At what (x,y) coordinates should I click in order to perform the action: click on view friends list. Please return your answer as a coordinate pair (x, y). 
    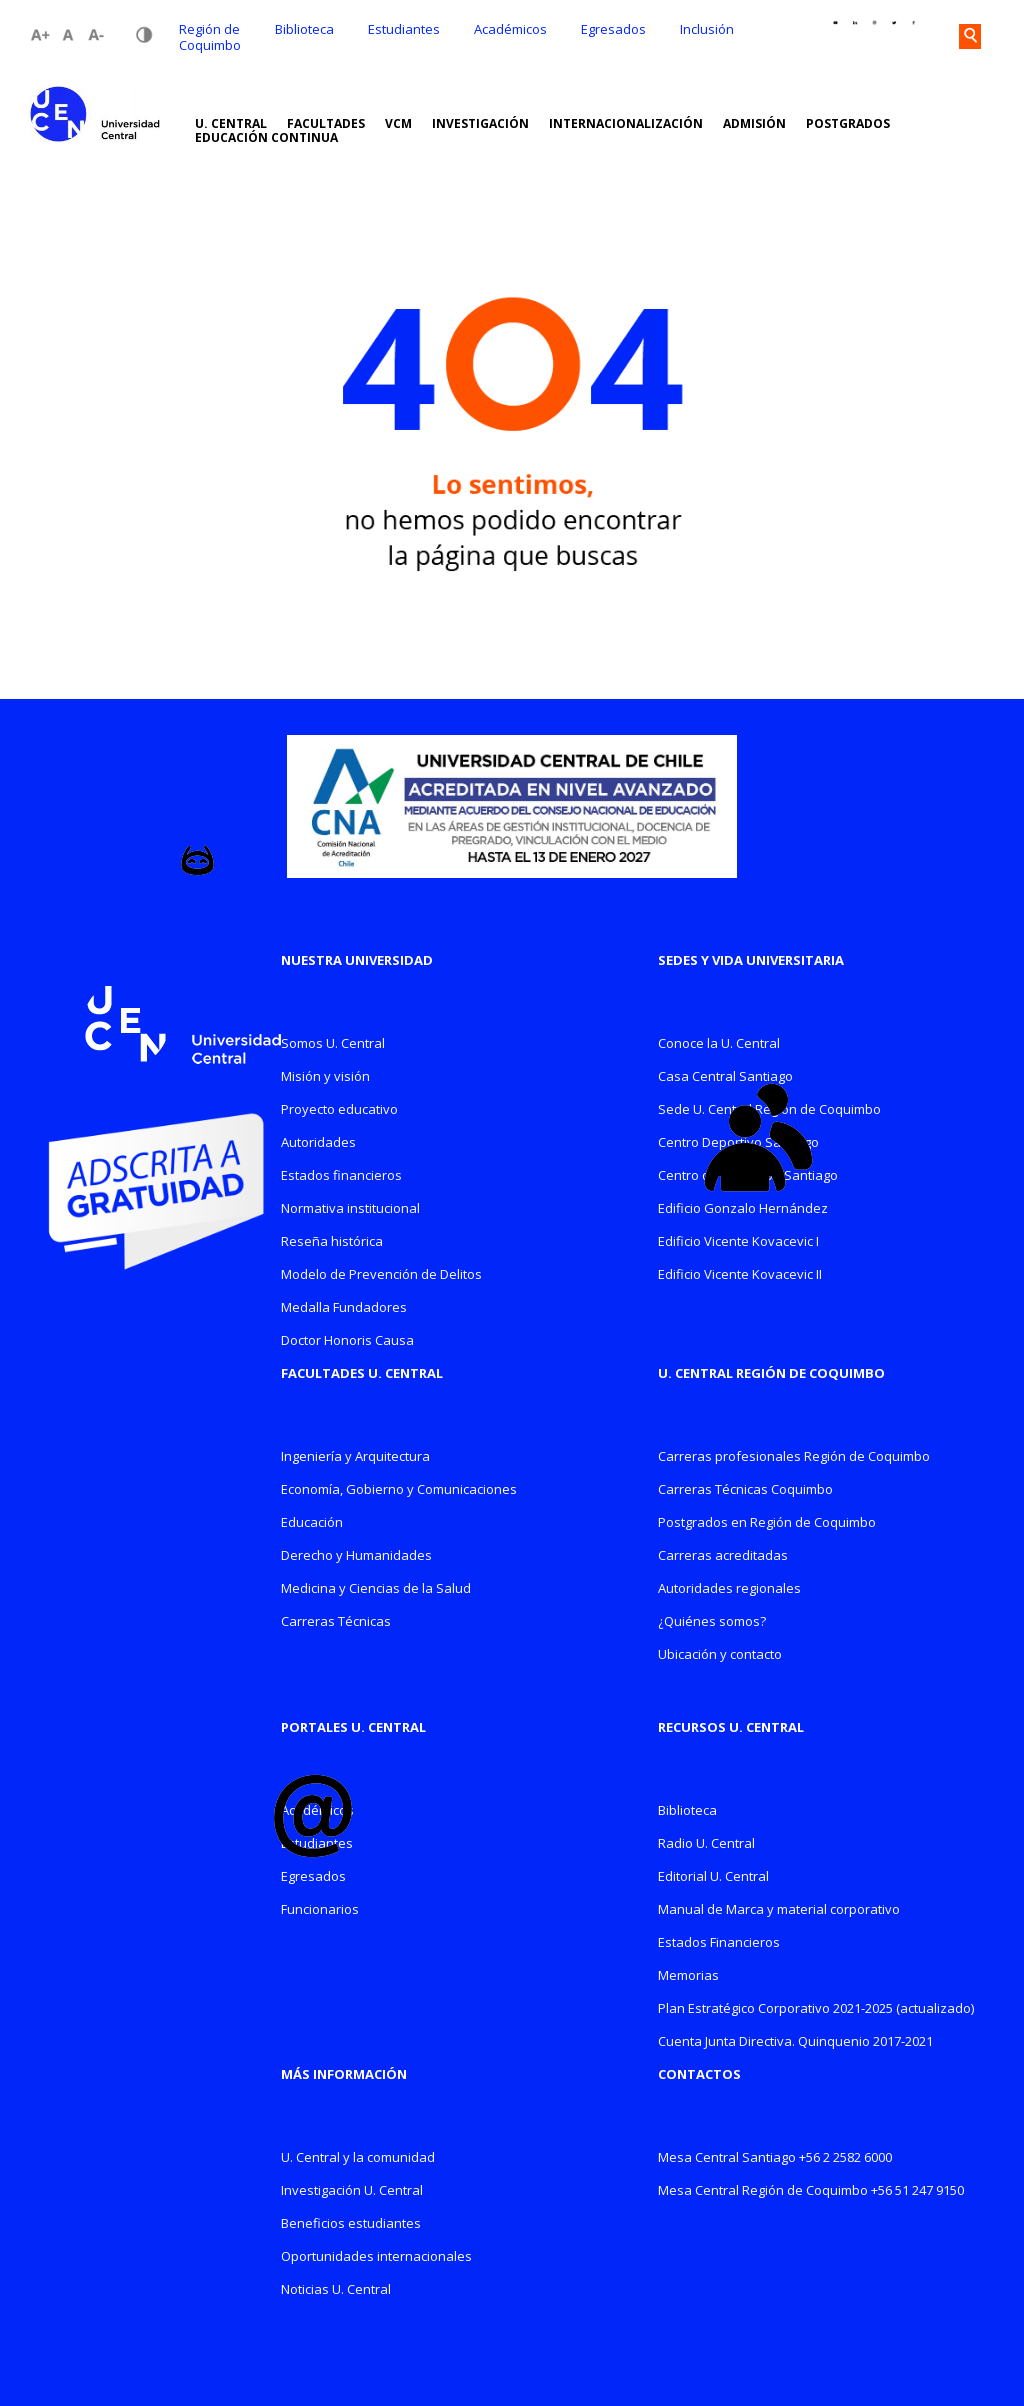
    Looking at the image, I should click on (758, 1137).